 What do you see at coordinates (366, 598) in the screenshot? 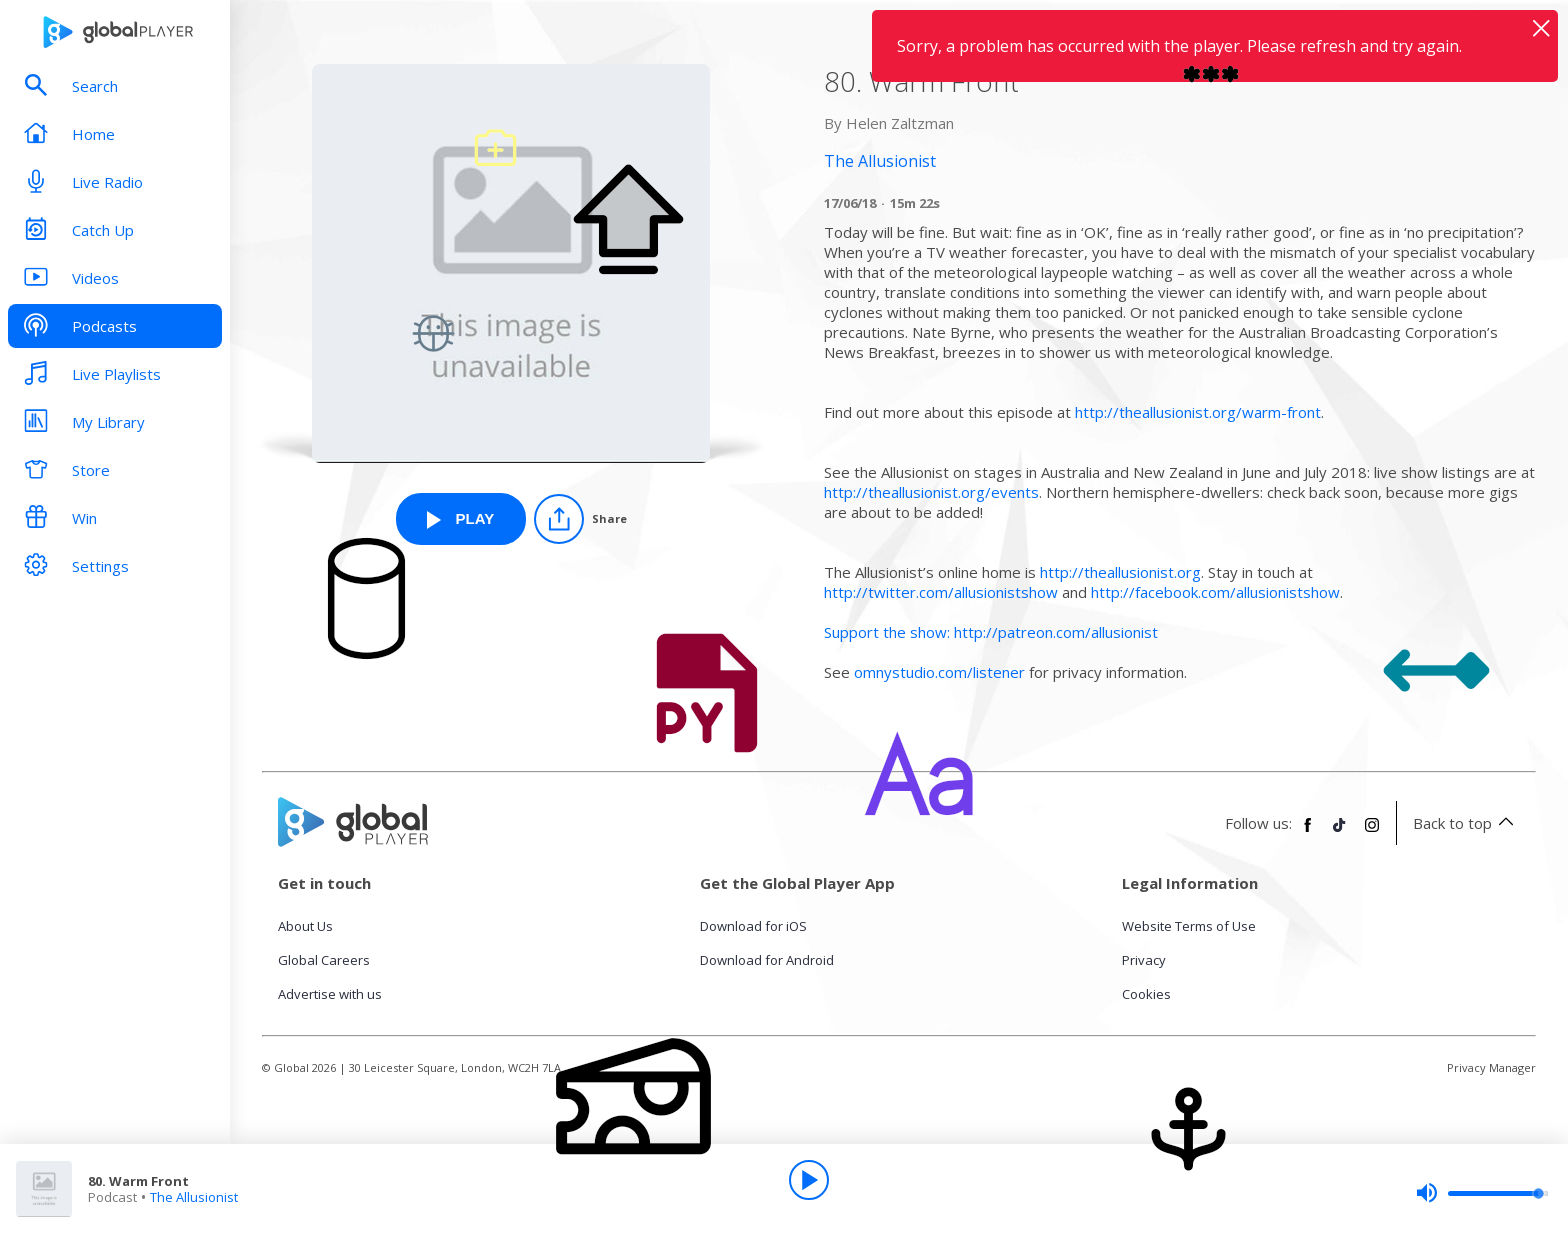
I see `database or data storage` at bounding box center [366, 598].